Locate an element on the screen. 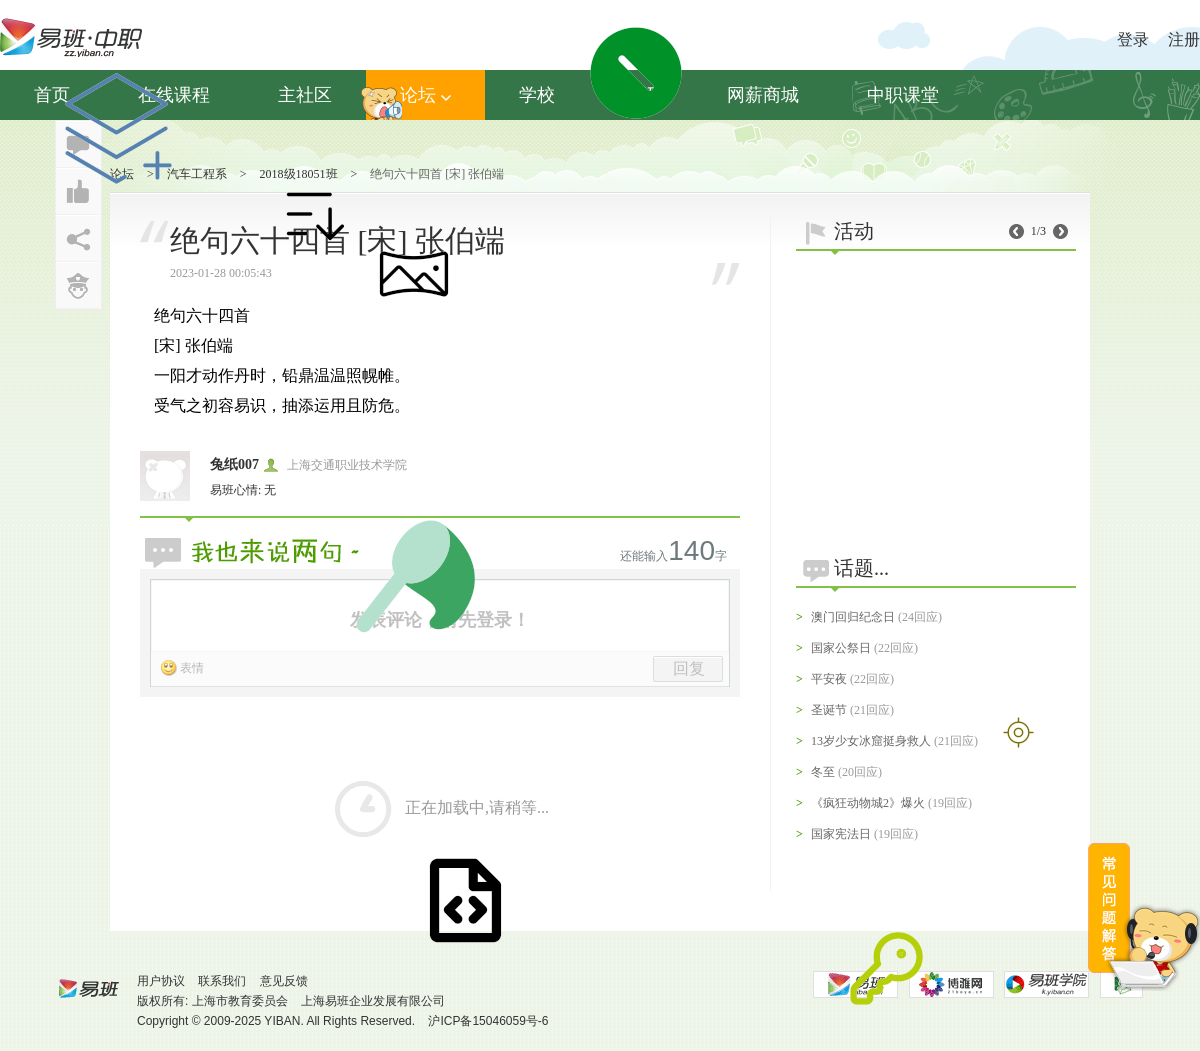 The image size is (1200, 1051). indicates a restricted or prohibited action is located at coordinates (636, 73).